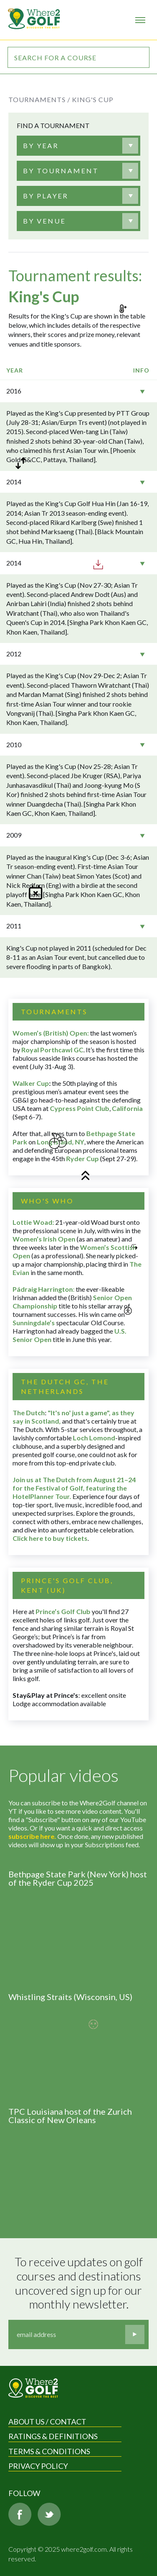 The width and height of the screenshot is (157, 2576). I want to click on indicates mobile data connection status, so click(21, 463).